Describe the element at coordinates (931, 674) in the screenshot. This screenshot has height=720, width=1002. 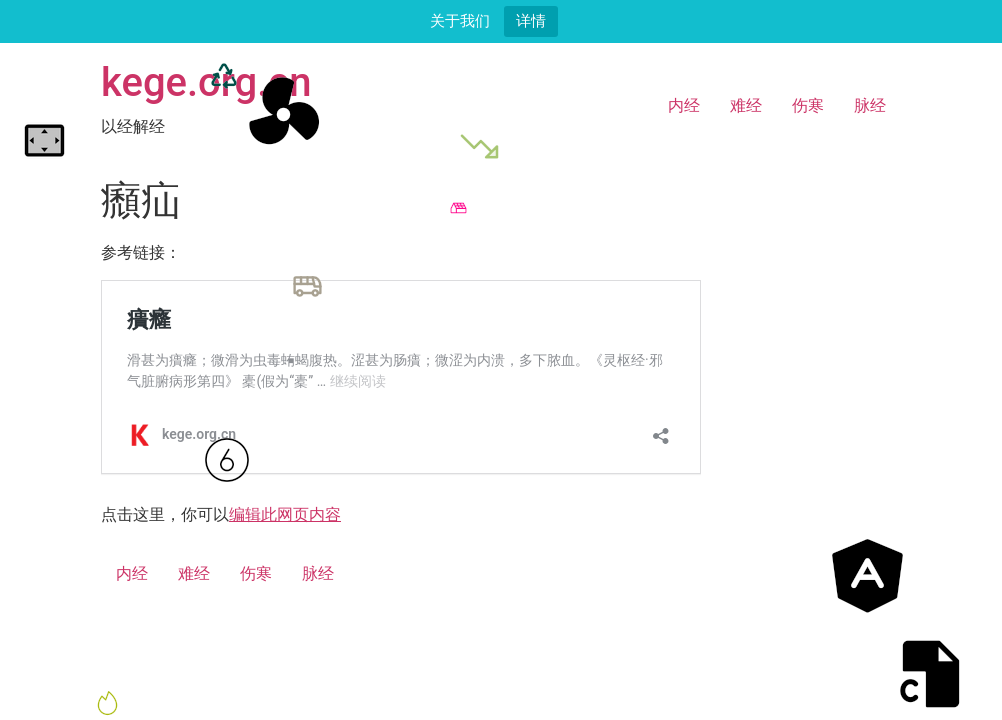
I see `a C programming language source file` at that location.